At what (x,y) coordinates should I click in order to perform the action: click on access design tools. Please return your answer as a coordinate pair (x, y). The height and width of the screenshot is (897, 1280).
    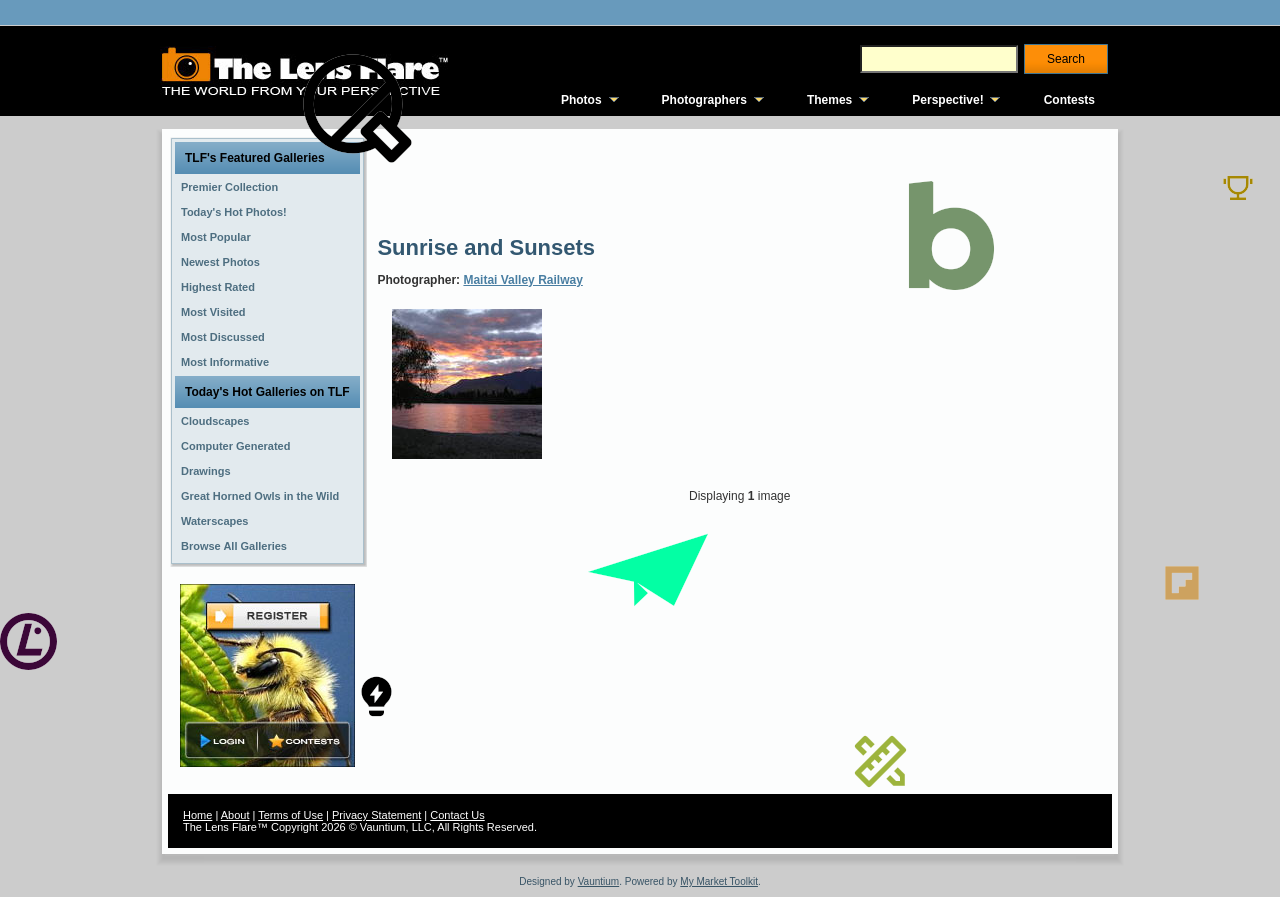
    Looking at the image, I should click on (880, 761).